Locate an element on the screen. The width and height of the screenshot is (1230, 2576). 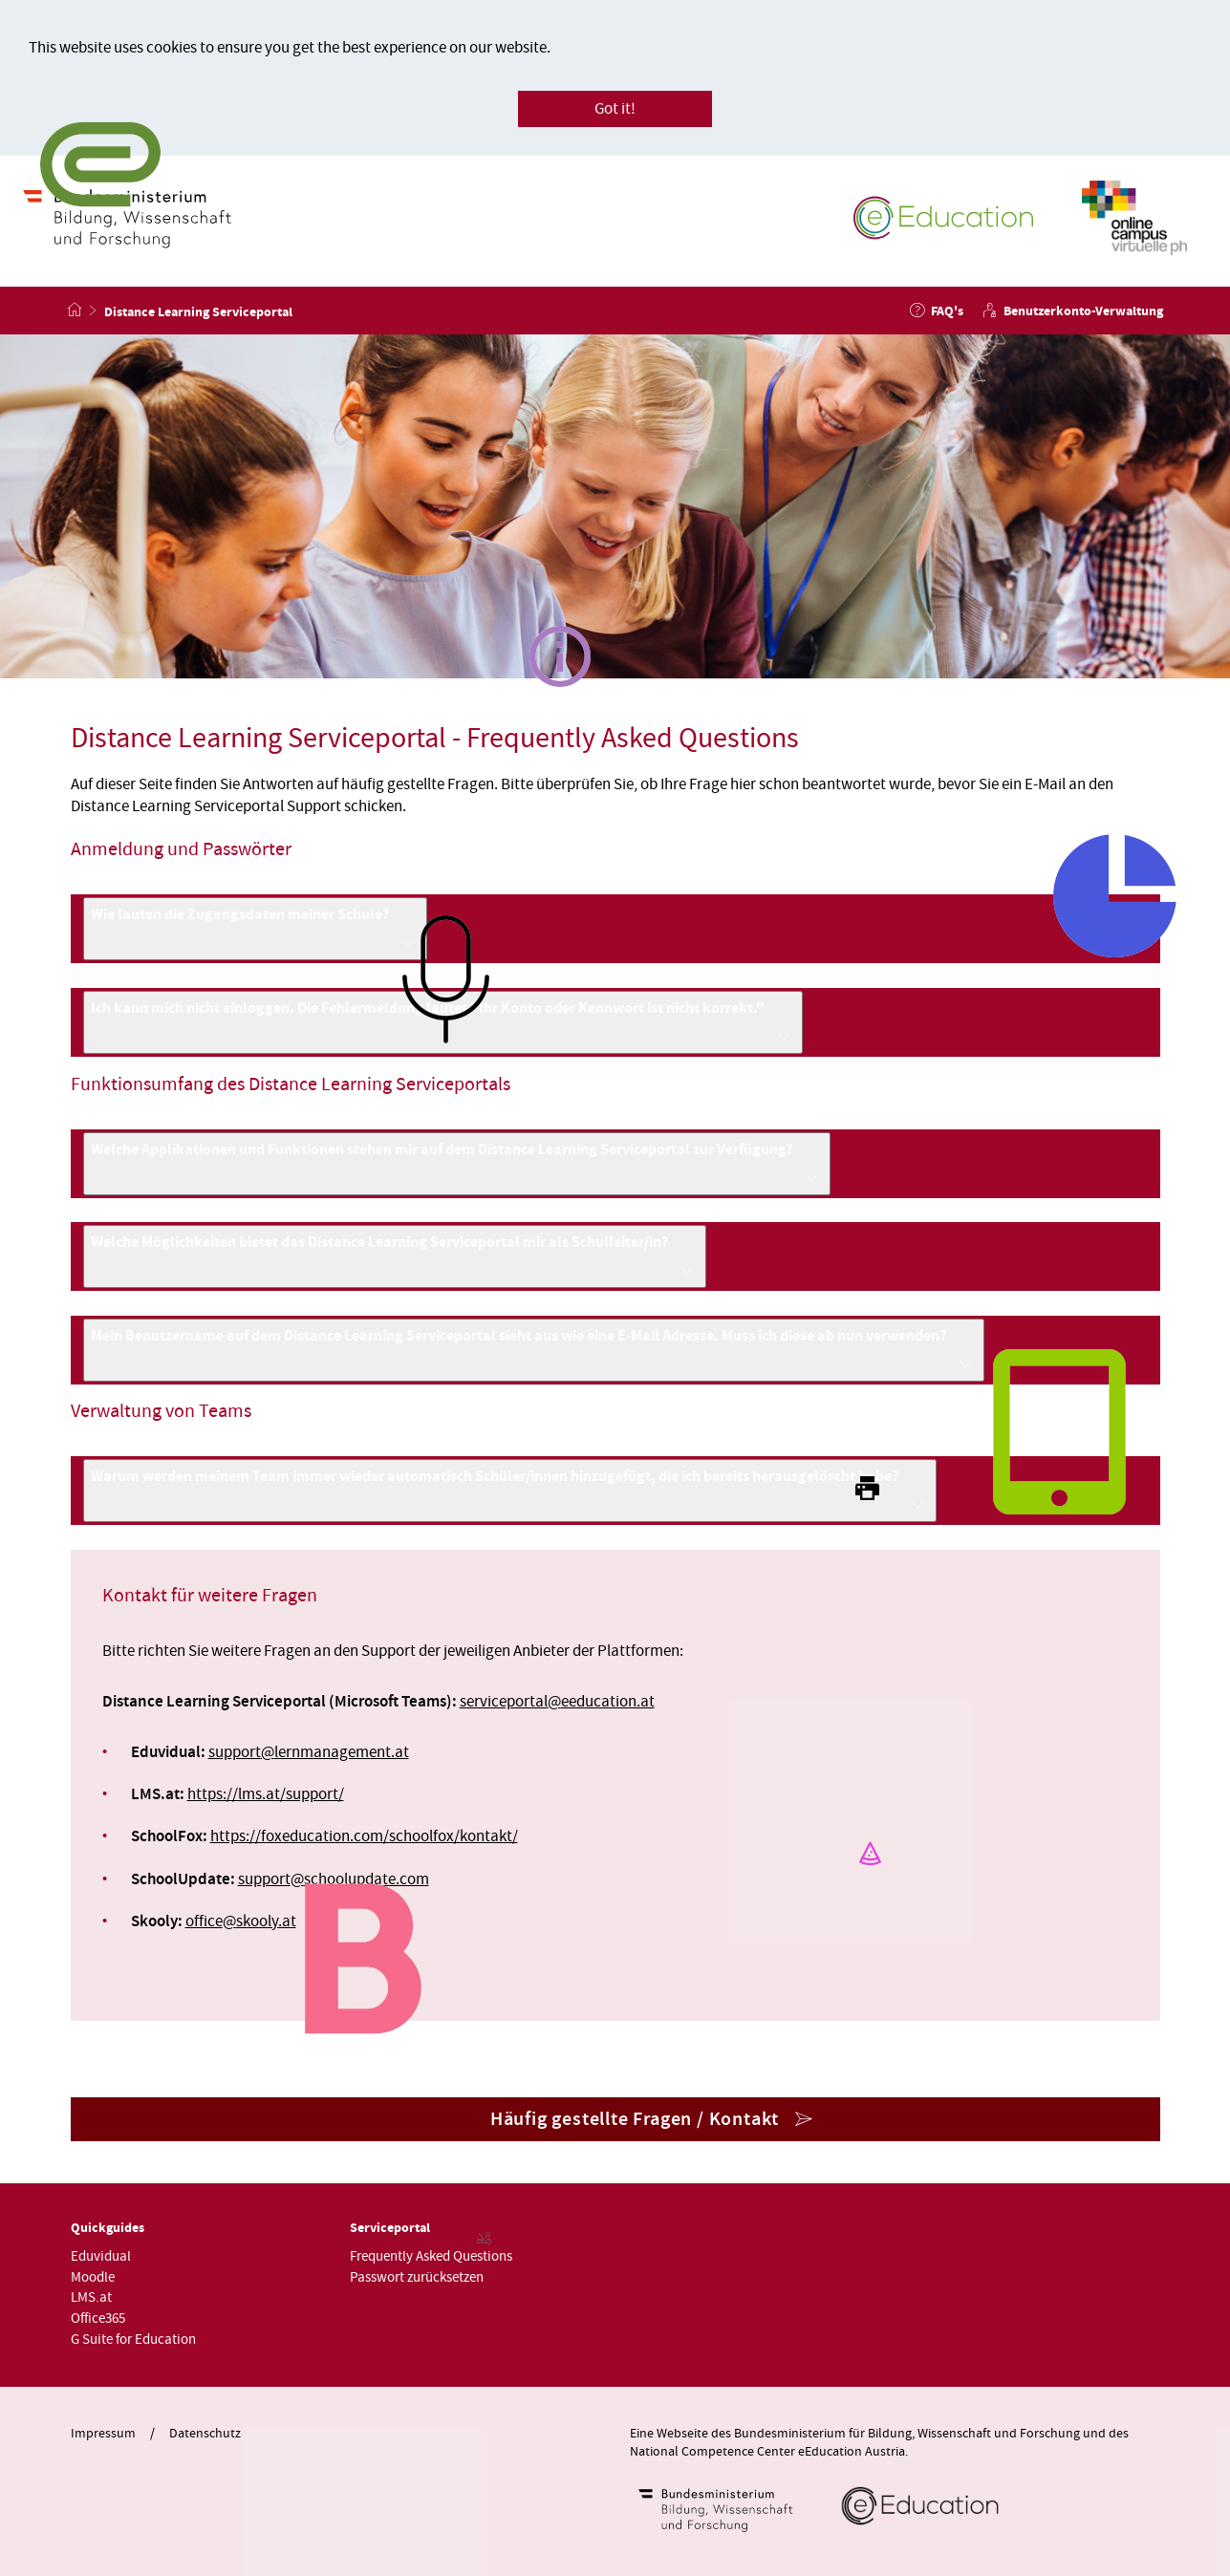
browse food delivery options is located at coordinates (870, 1853).